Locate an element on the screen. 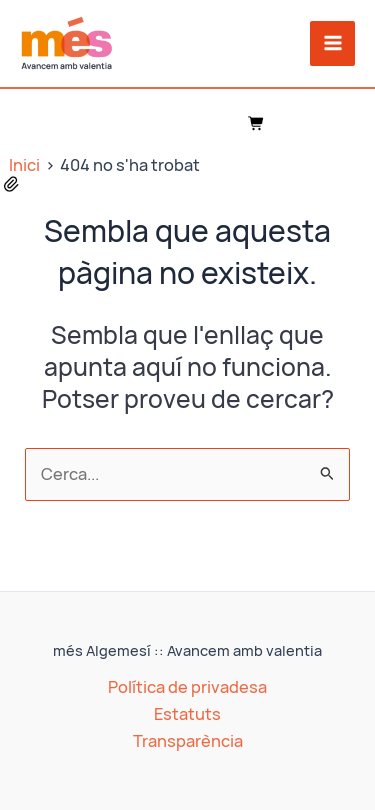  attach a file to your message is located at coordinates (11, 184).